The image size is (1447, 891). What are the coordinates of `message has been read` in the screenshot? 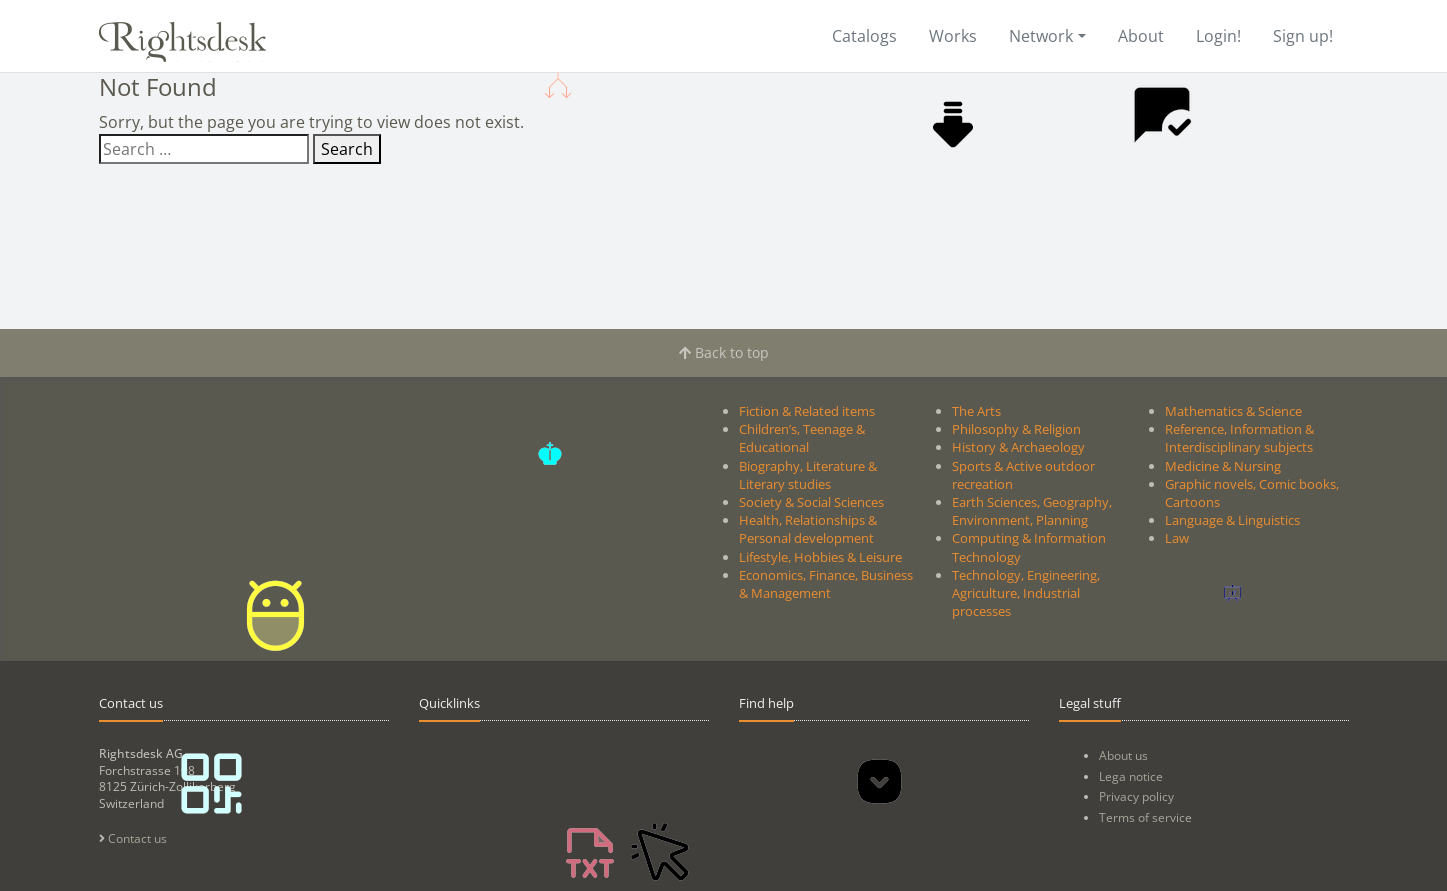 It's located at (1162, 115).